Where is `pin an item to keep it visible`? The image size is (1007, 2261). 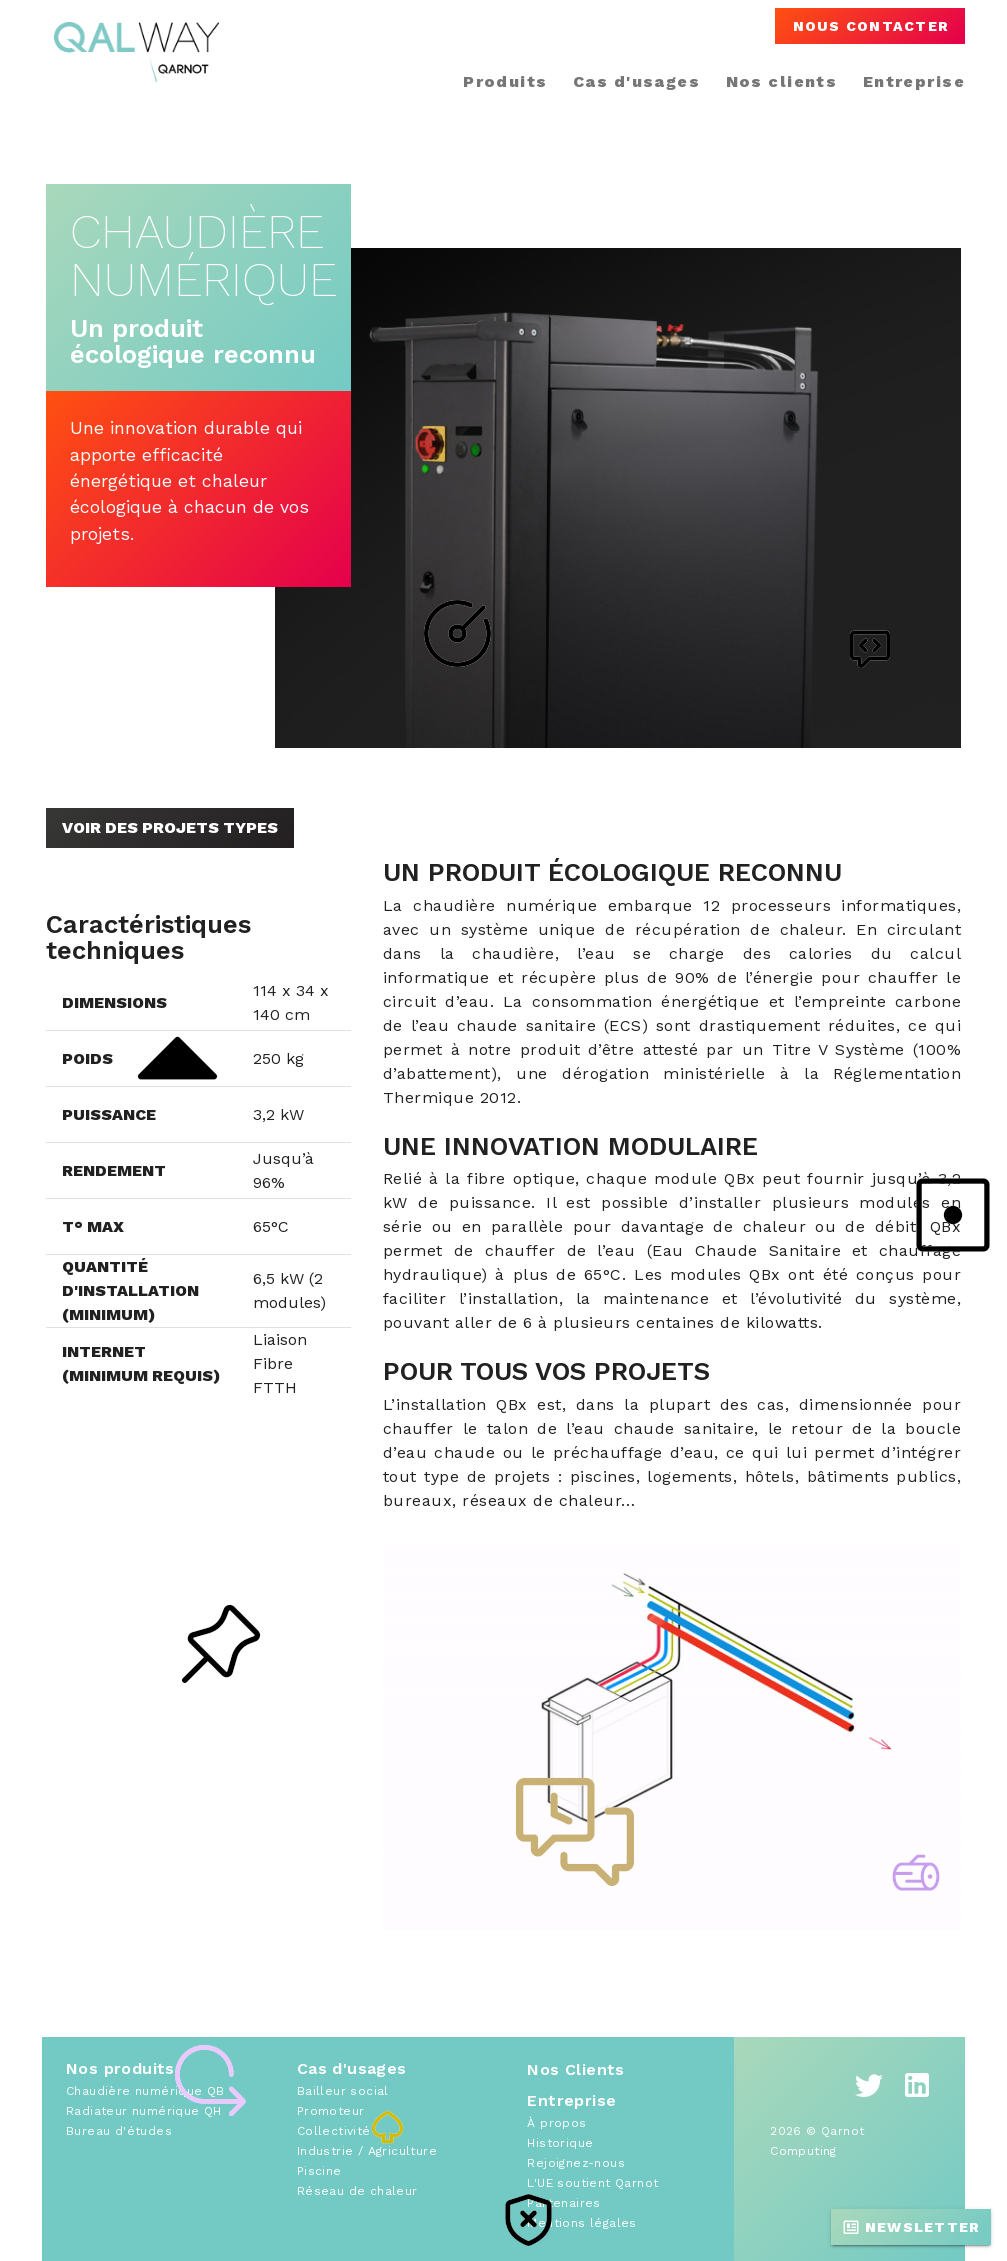 pin an item to keep it visible is located at coordinates (219, 1646).